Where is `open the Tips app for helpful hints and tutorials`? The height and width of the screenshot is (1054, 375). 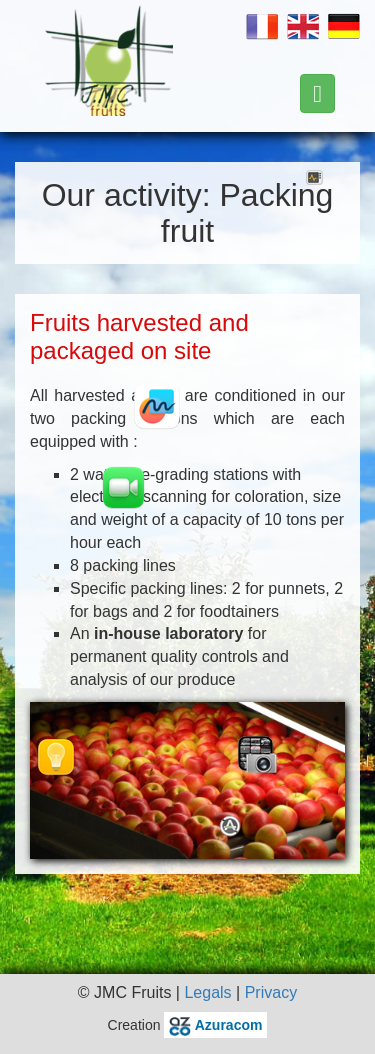 open the Tips app for helpful hints and tutorials is located at coordinates (56, 757).